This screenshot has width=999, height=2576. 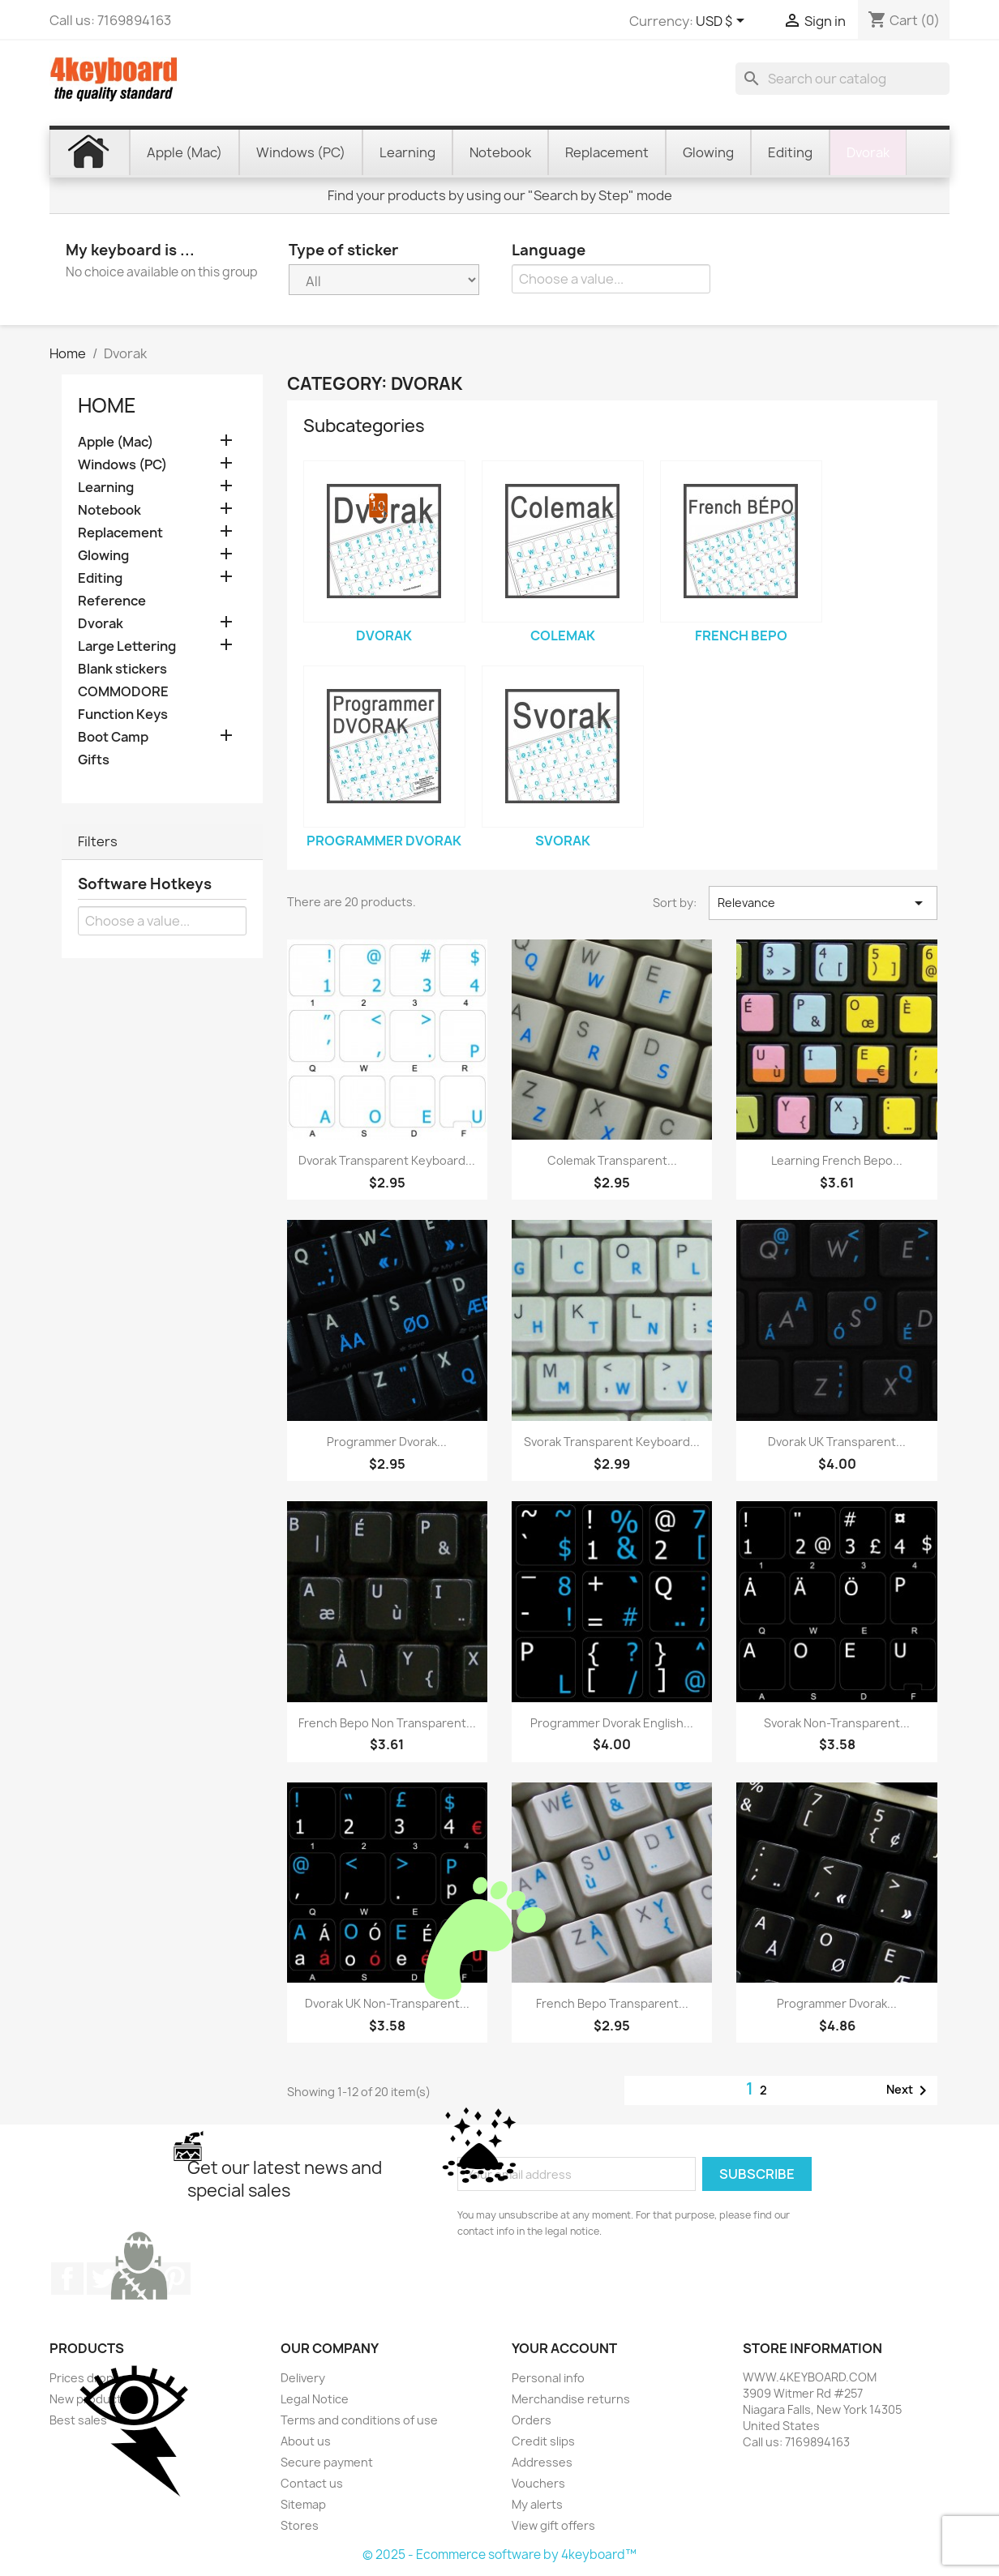 What do you see at coordinates (187, 2146) in the screenshot?
I see `cast your vote` at bounding box center [187, 2146].